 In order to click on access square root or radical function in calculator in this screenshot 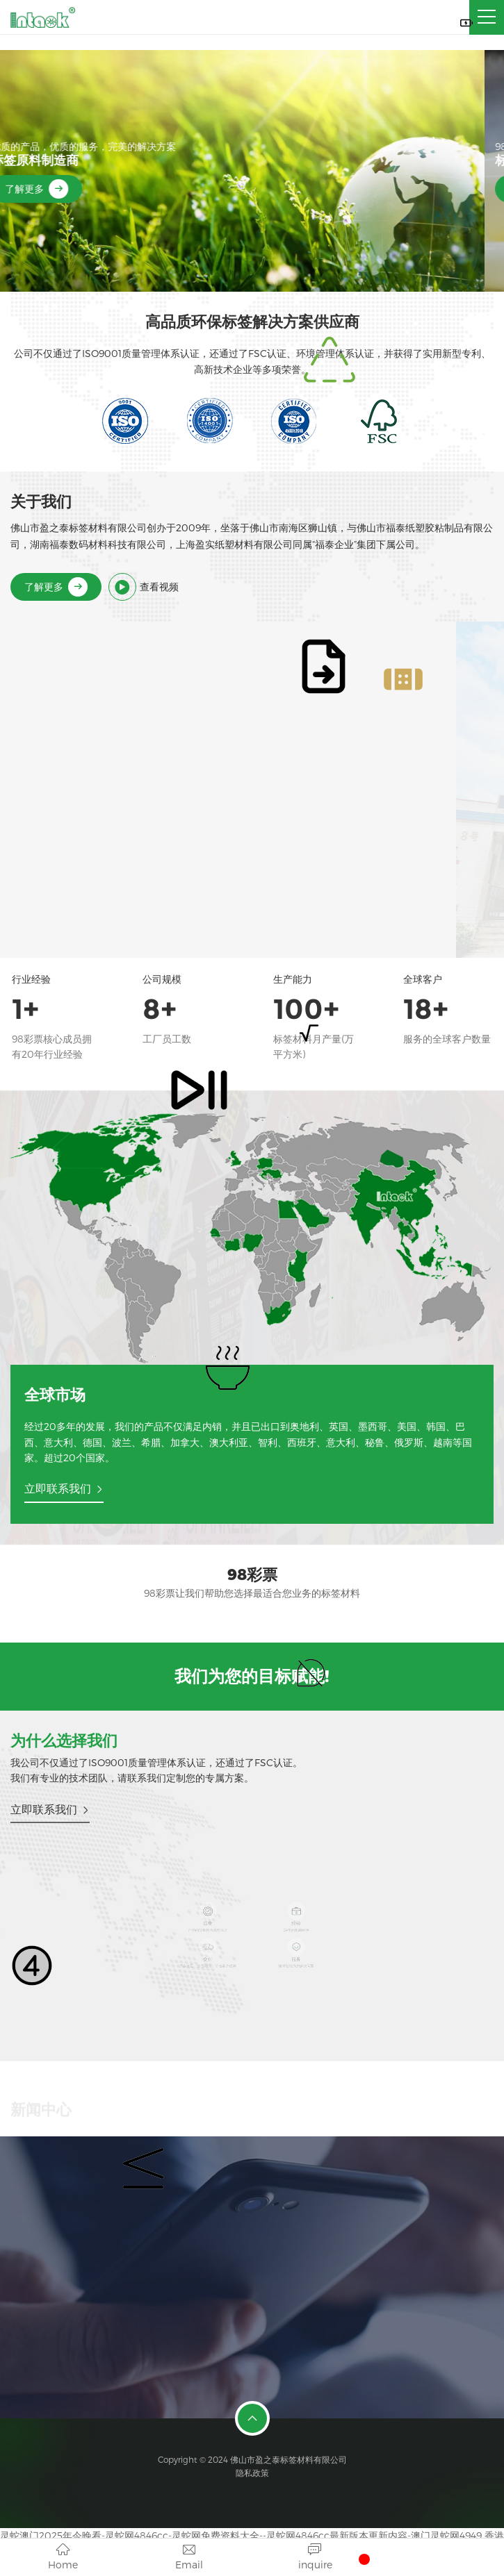, I will do `click(309, 1033)`.